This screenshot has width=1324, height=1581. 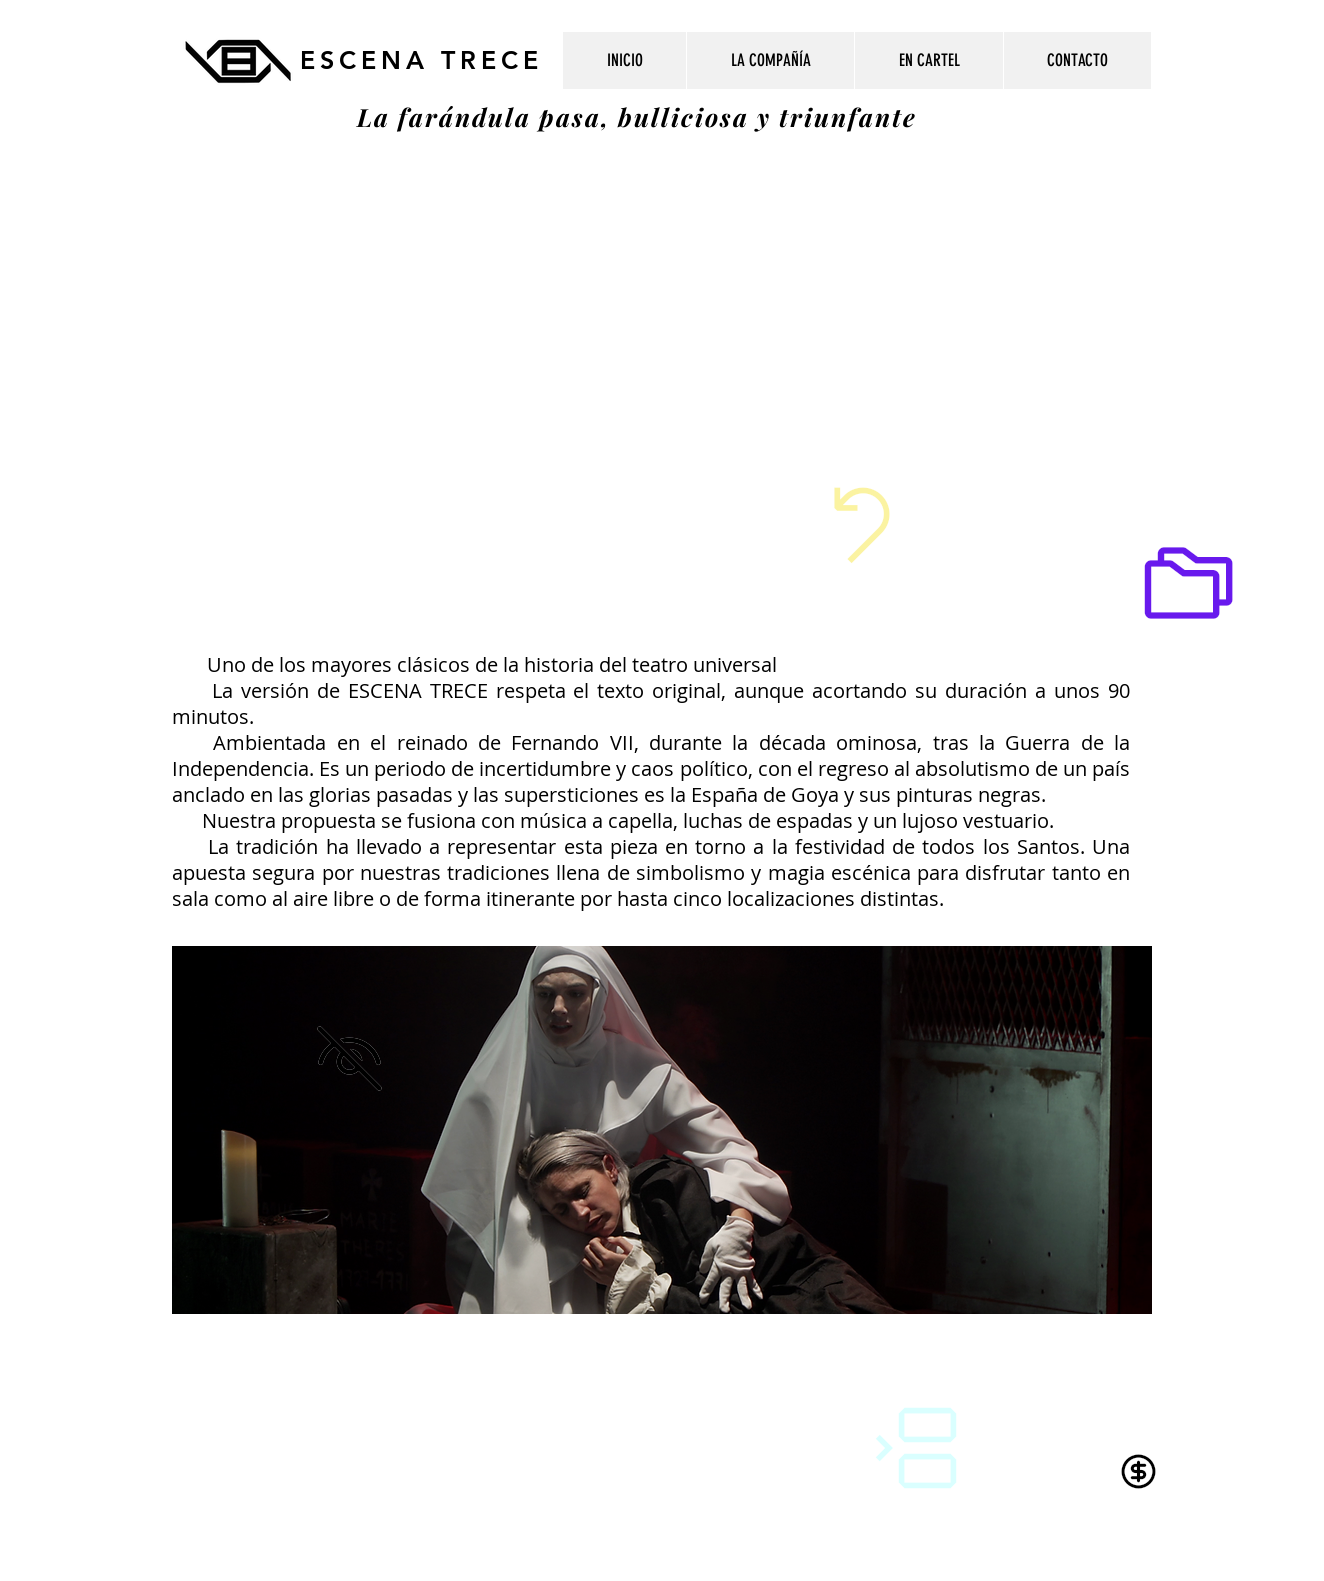 I want to click on browse all folders, so click(x=1187, y=583).